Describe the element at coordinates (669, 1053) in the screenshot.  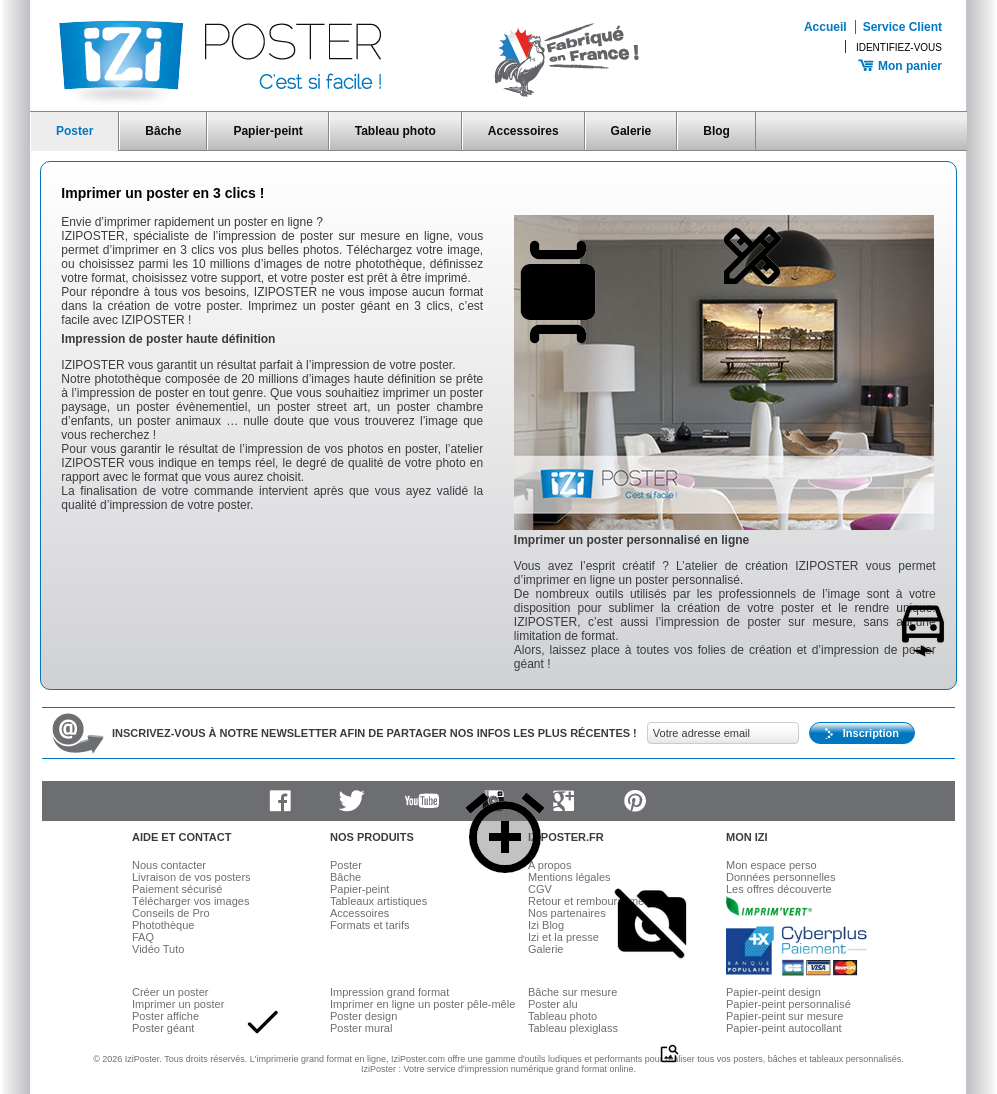
I see `search using an image or photo` at that location.